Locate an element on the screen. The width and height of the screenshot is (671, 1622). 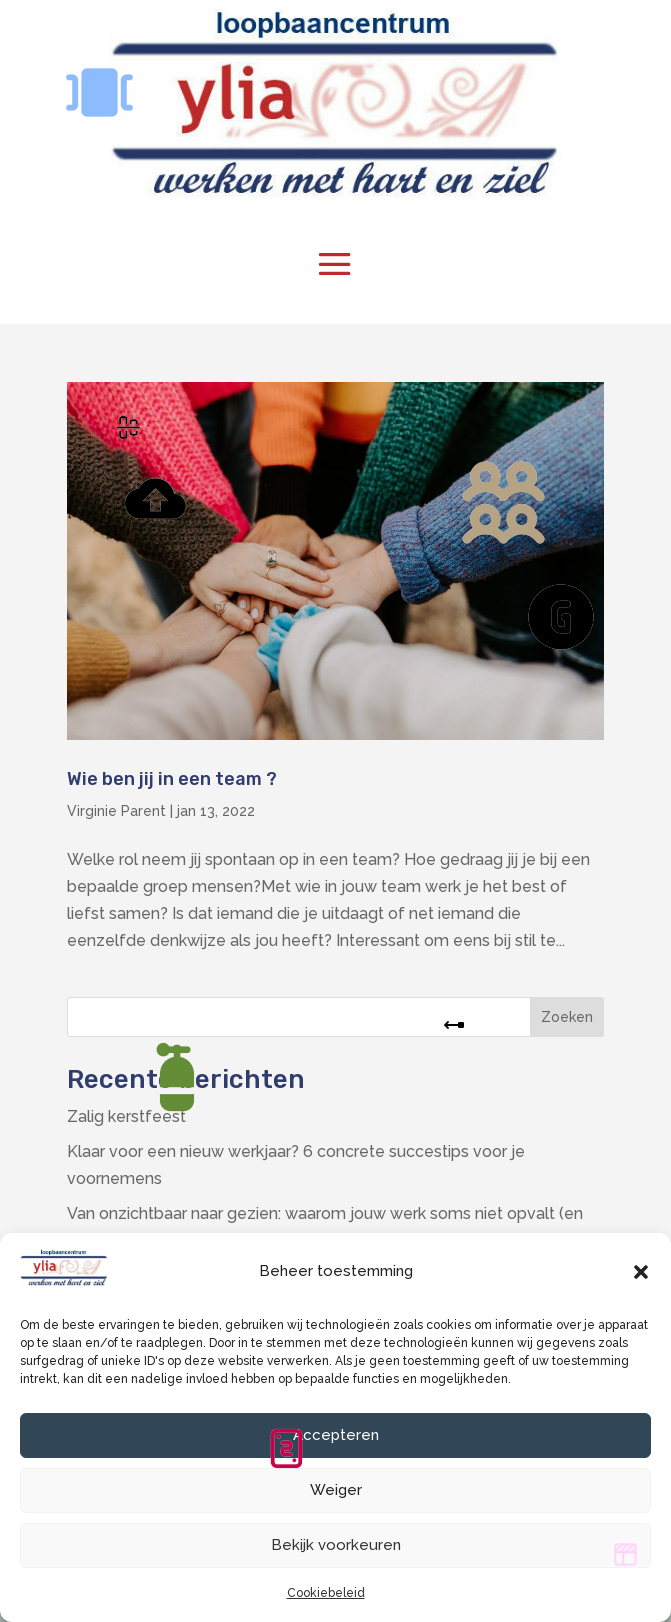
scroll horizontally through content cards is located at coordinates (99, 92).